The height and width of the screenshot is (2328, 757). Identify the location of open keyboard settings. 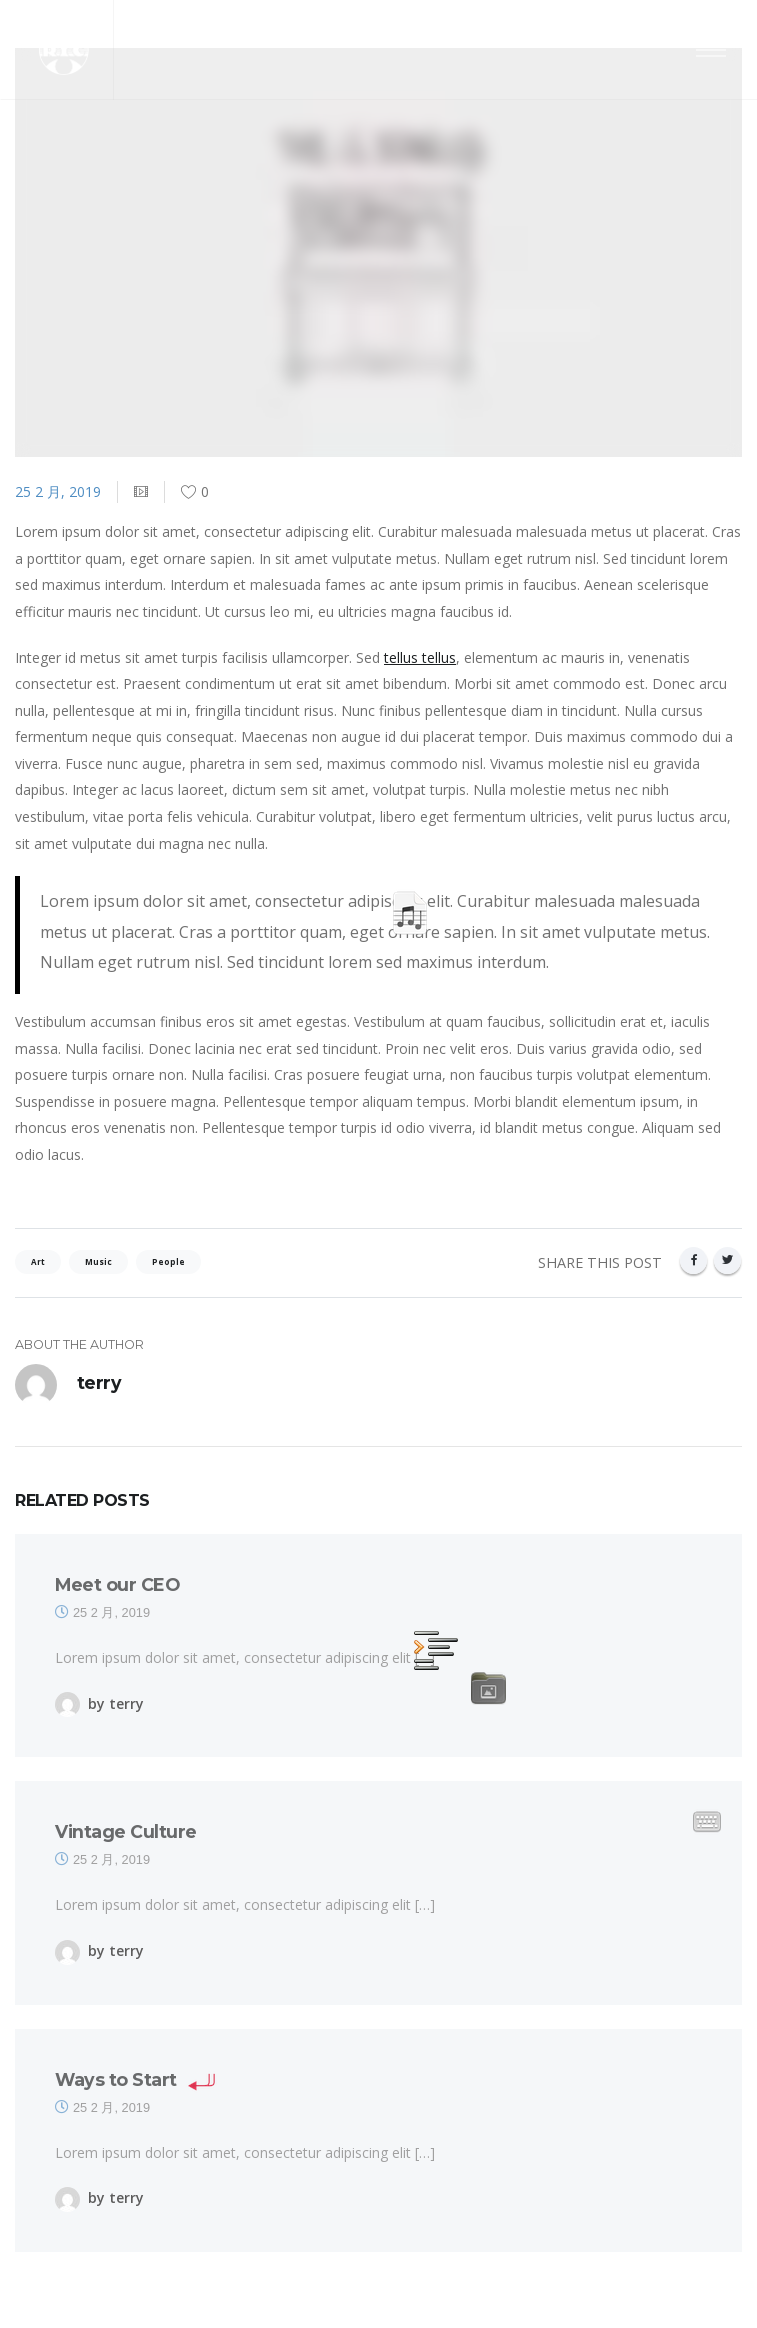
(707, 1822).